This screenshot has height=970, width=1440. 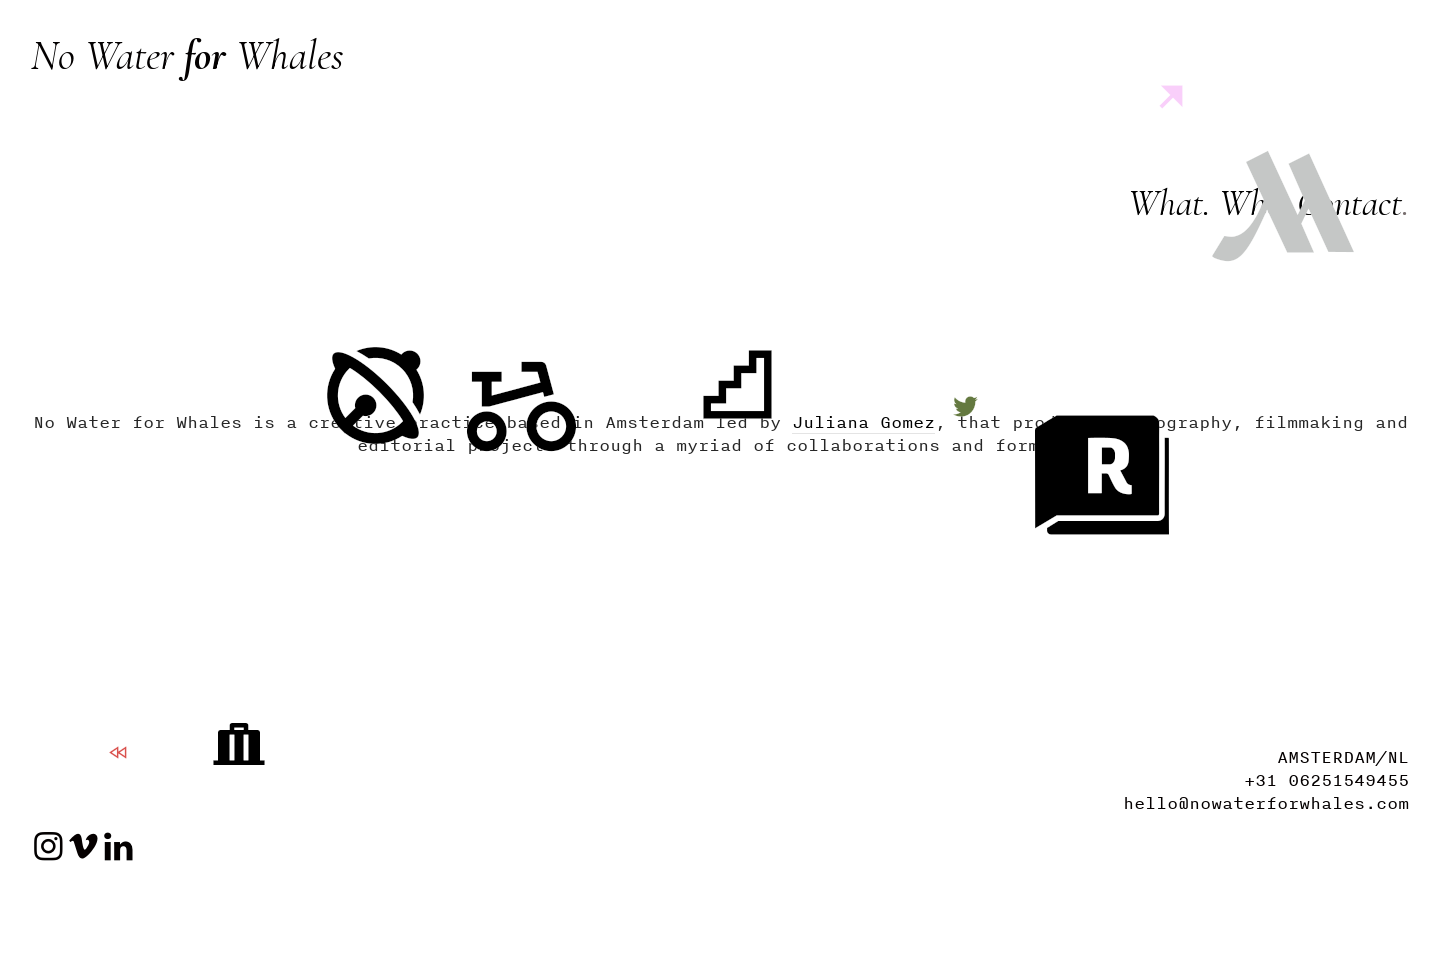 What do you see at coordinates (965, 406) in the screenshot?
I see `share to twitter` at bounding box center [965, 406].